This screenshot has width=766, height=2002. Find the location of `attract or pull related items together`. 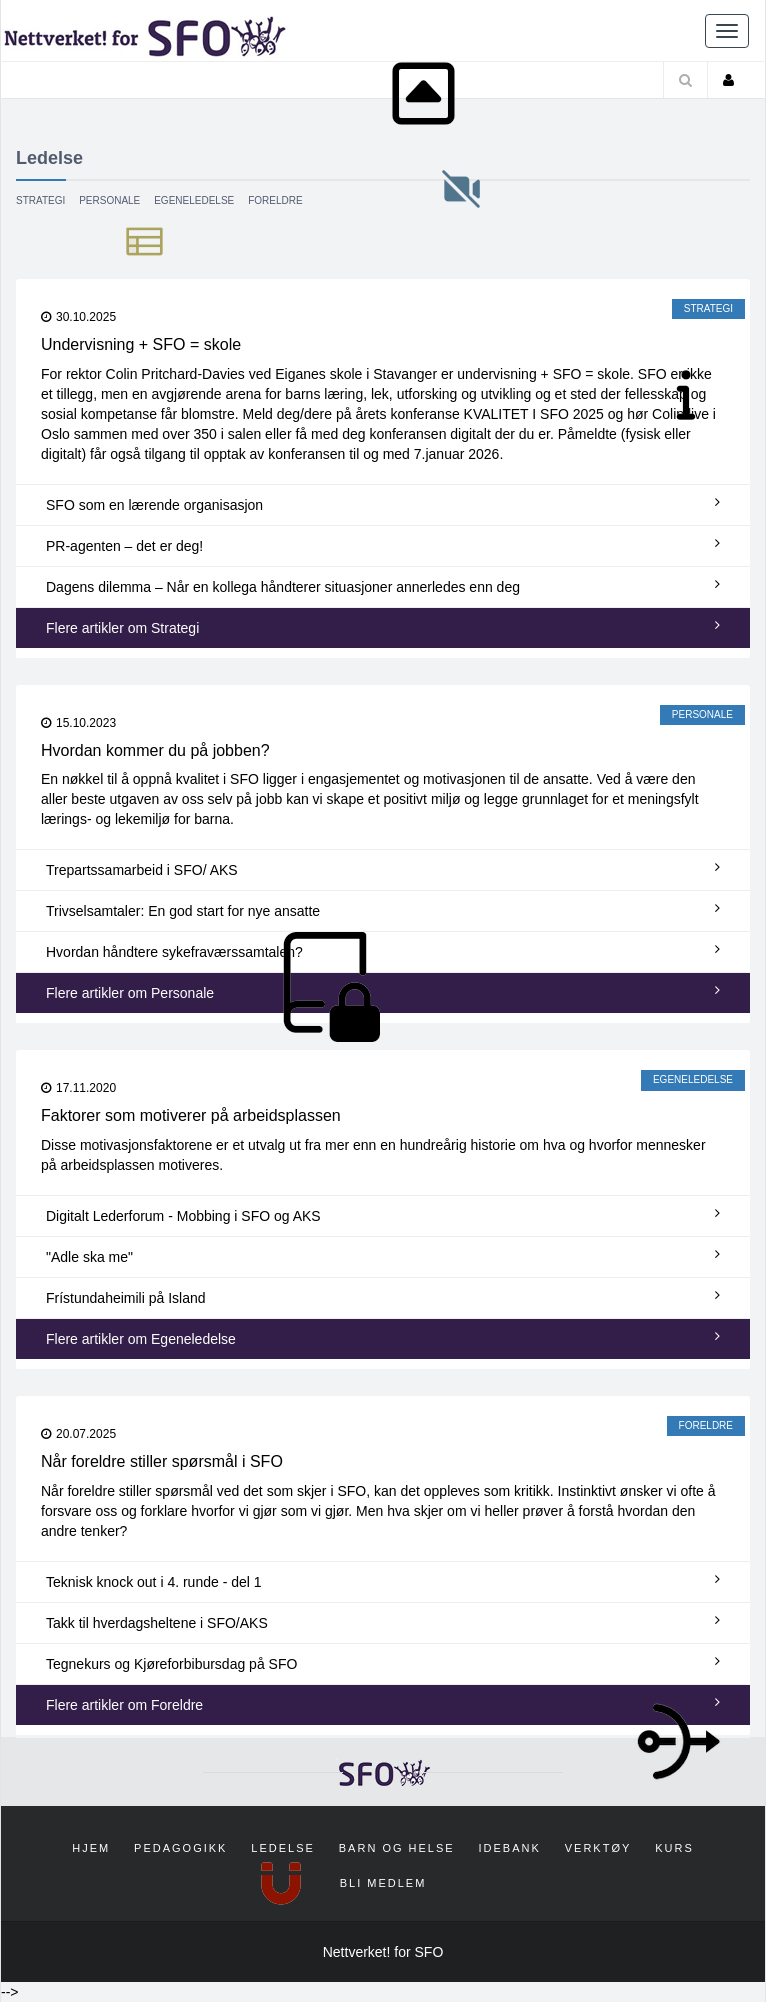

attract or pull related items together is located at coordinates (281, 1882).